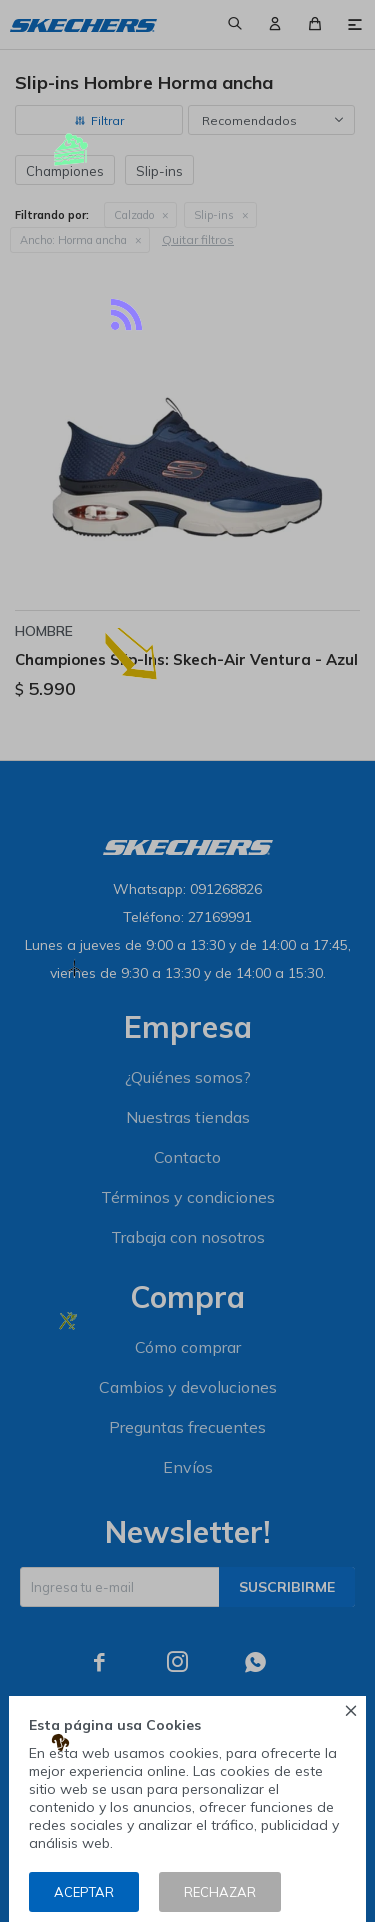 The width and height of the screenshot is (375, 1922). Describe the element at coordinates (71, 150) in the screenshot. I see `view birthday or celebration events` at that location.